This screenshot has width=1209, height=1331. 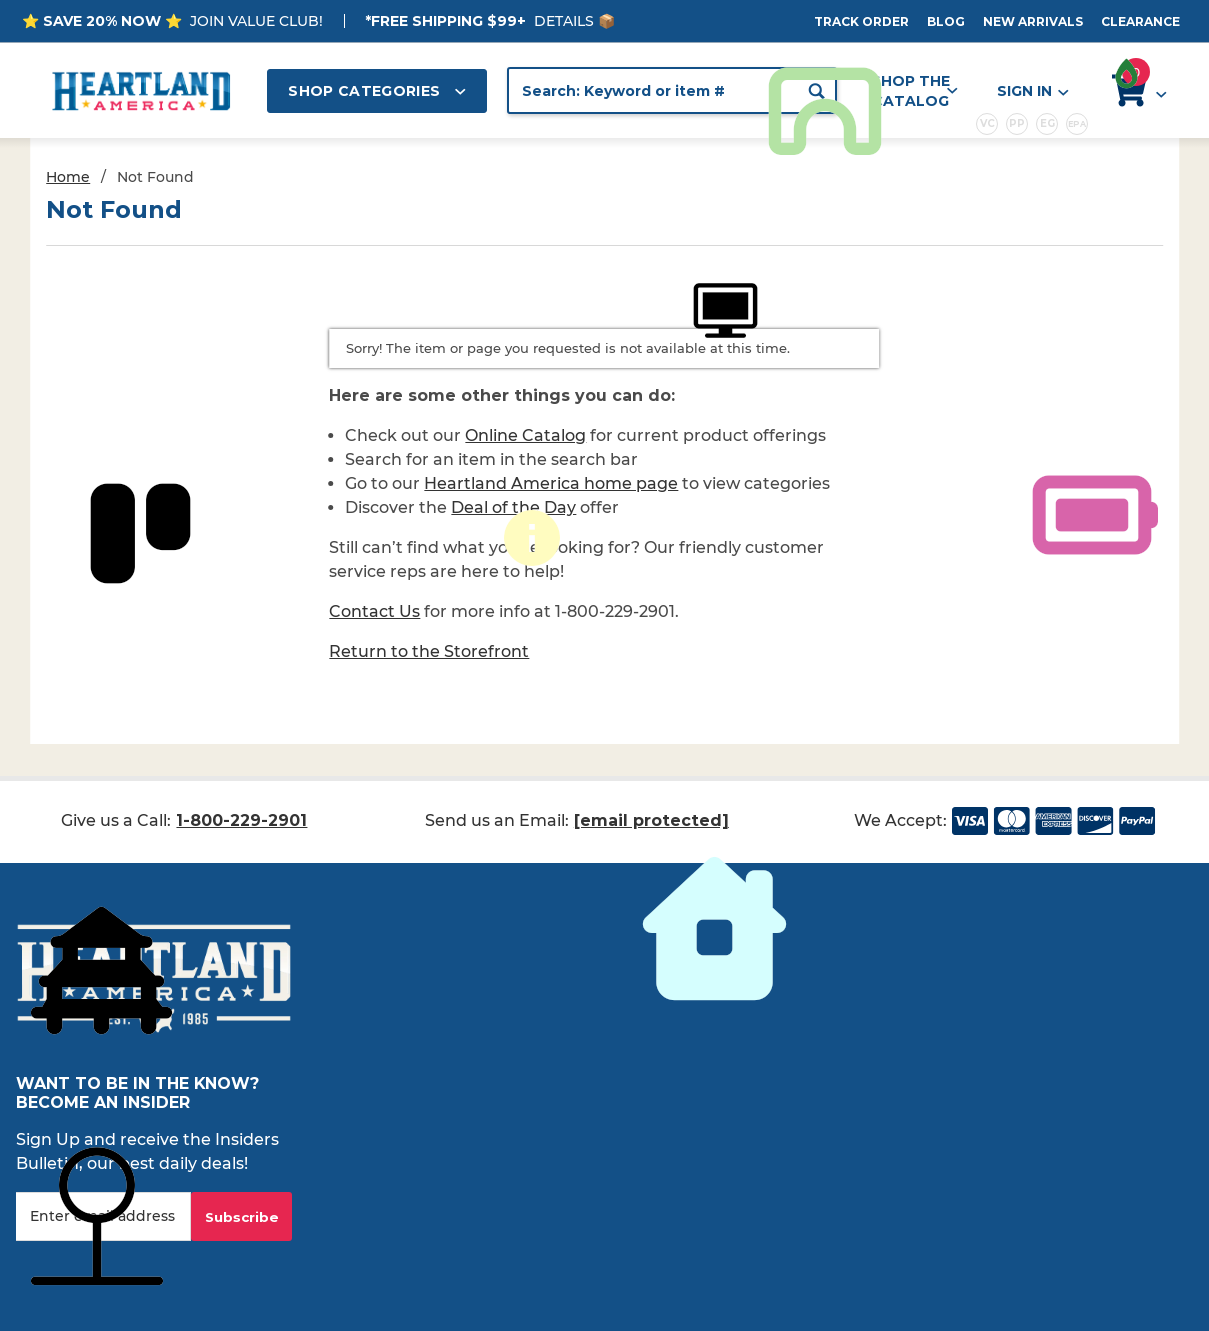 What do you see at coordinates (532, 538) in the screenshot?
I see `view more information or details` at bounding box center [532, 538].